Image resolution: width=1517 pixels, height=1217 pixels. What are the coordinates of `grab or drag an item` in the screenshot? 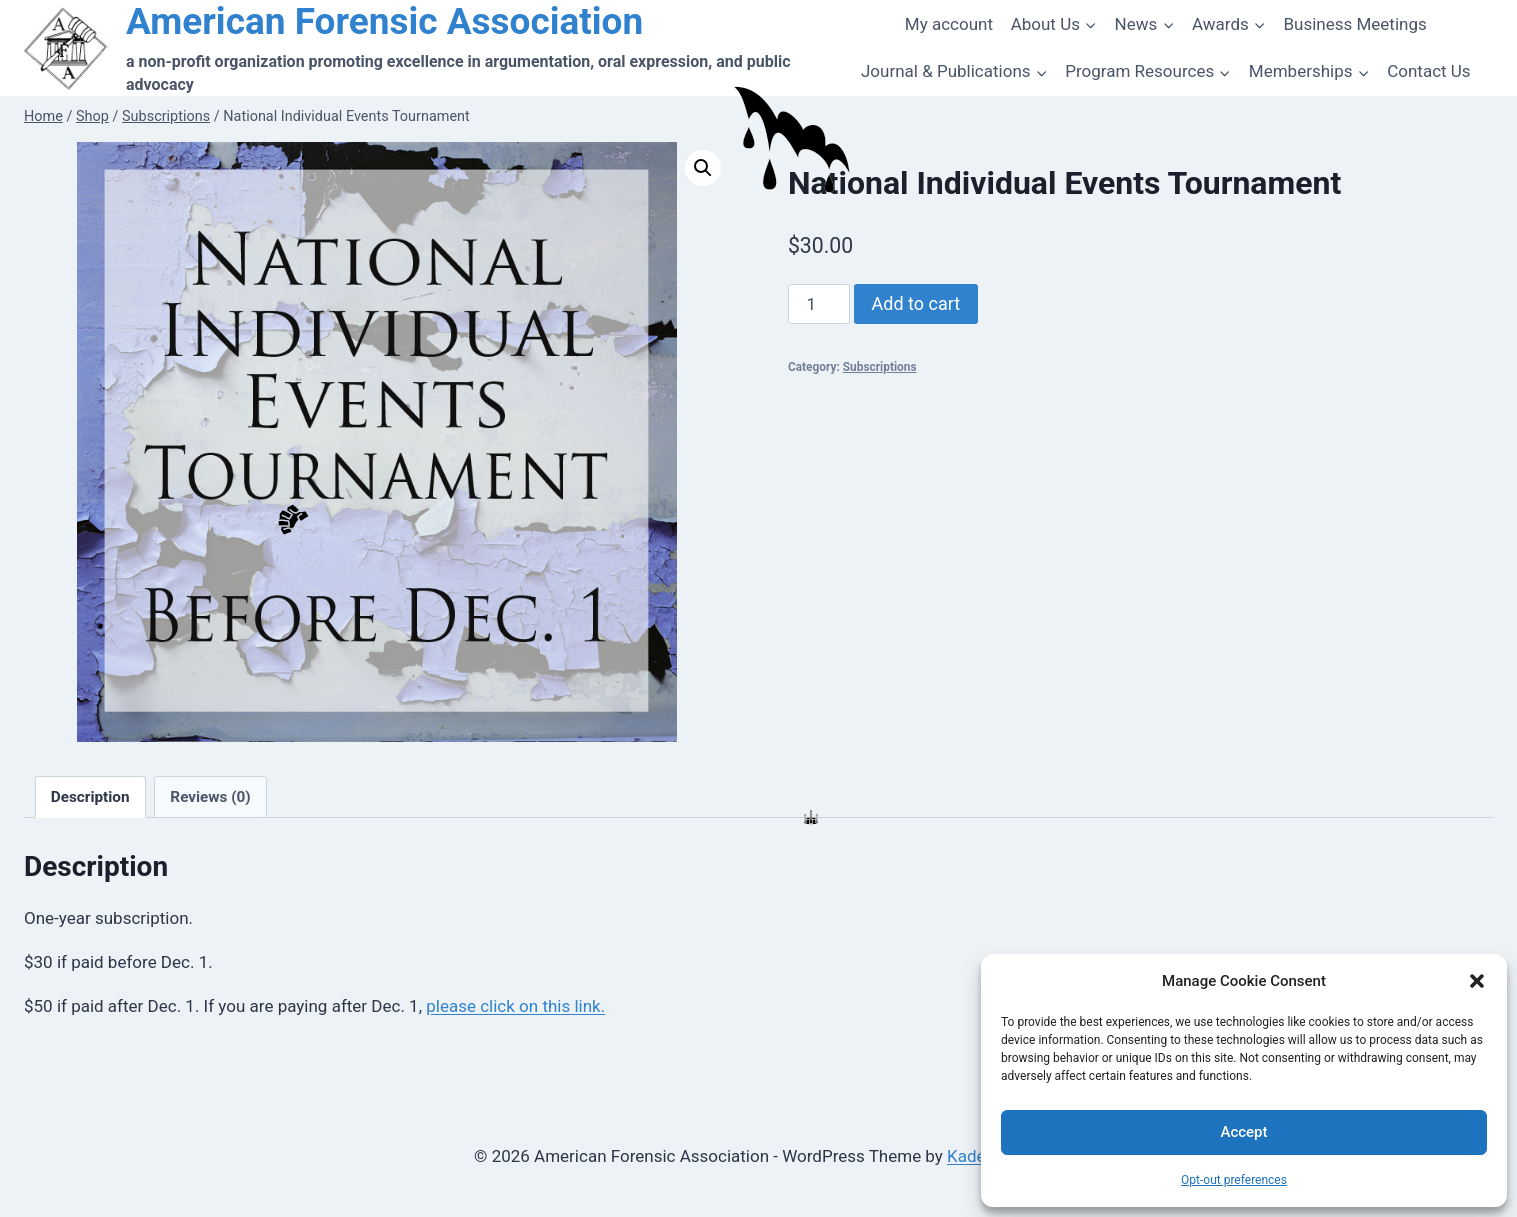 It's located at (293, 519).